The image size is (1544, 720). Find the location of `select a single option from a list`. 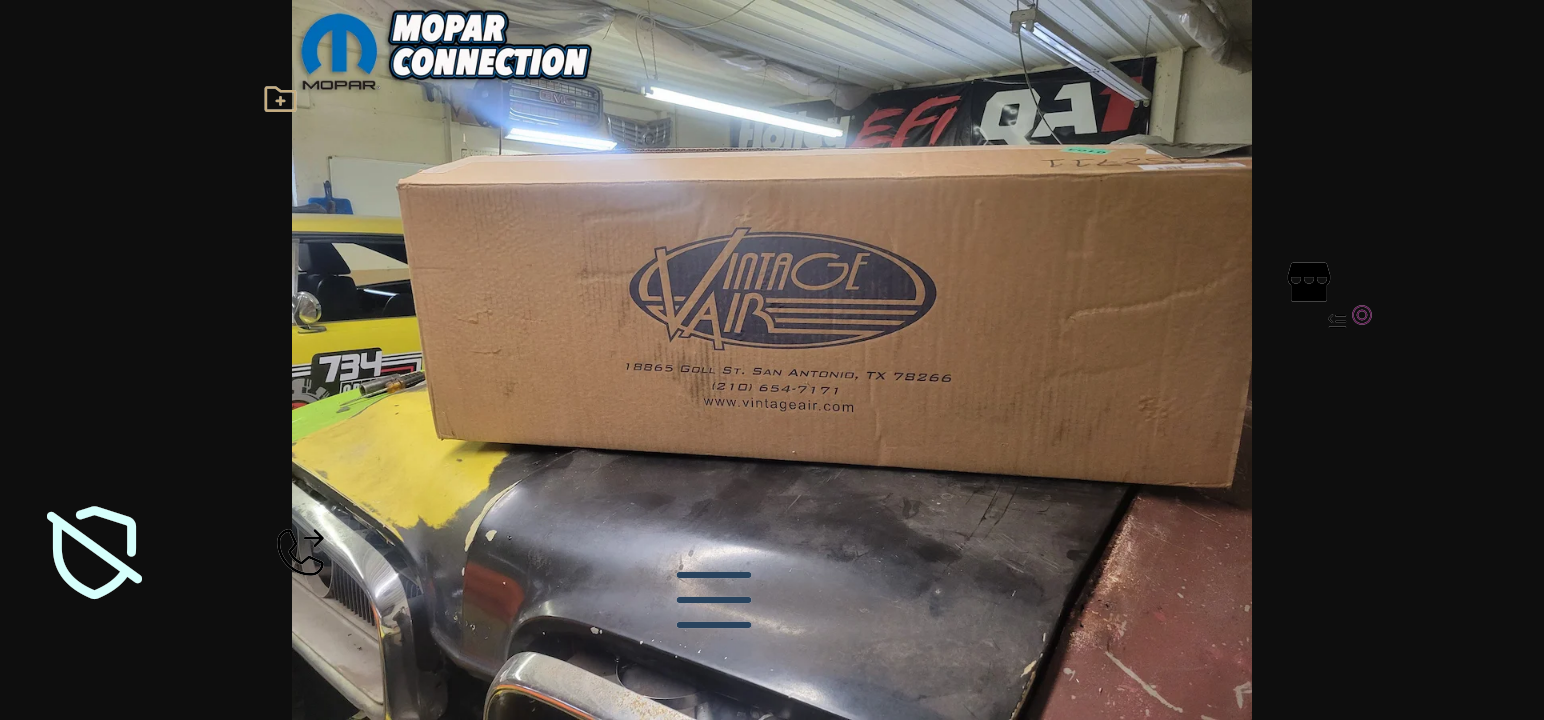

select a single option from a list is located at coordinates (1362, 315).